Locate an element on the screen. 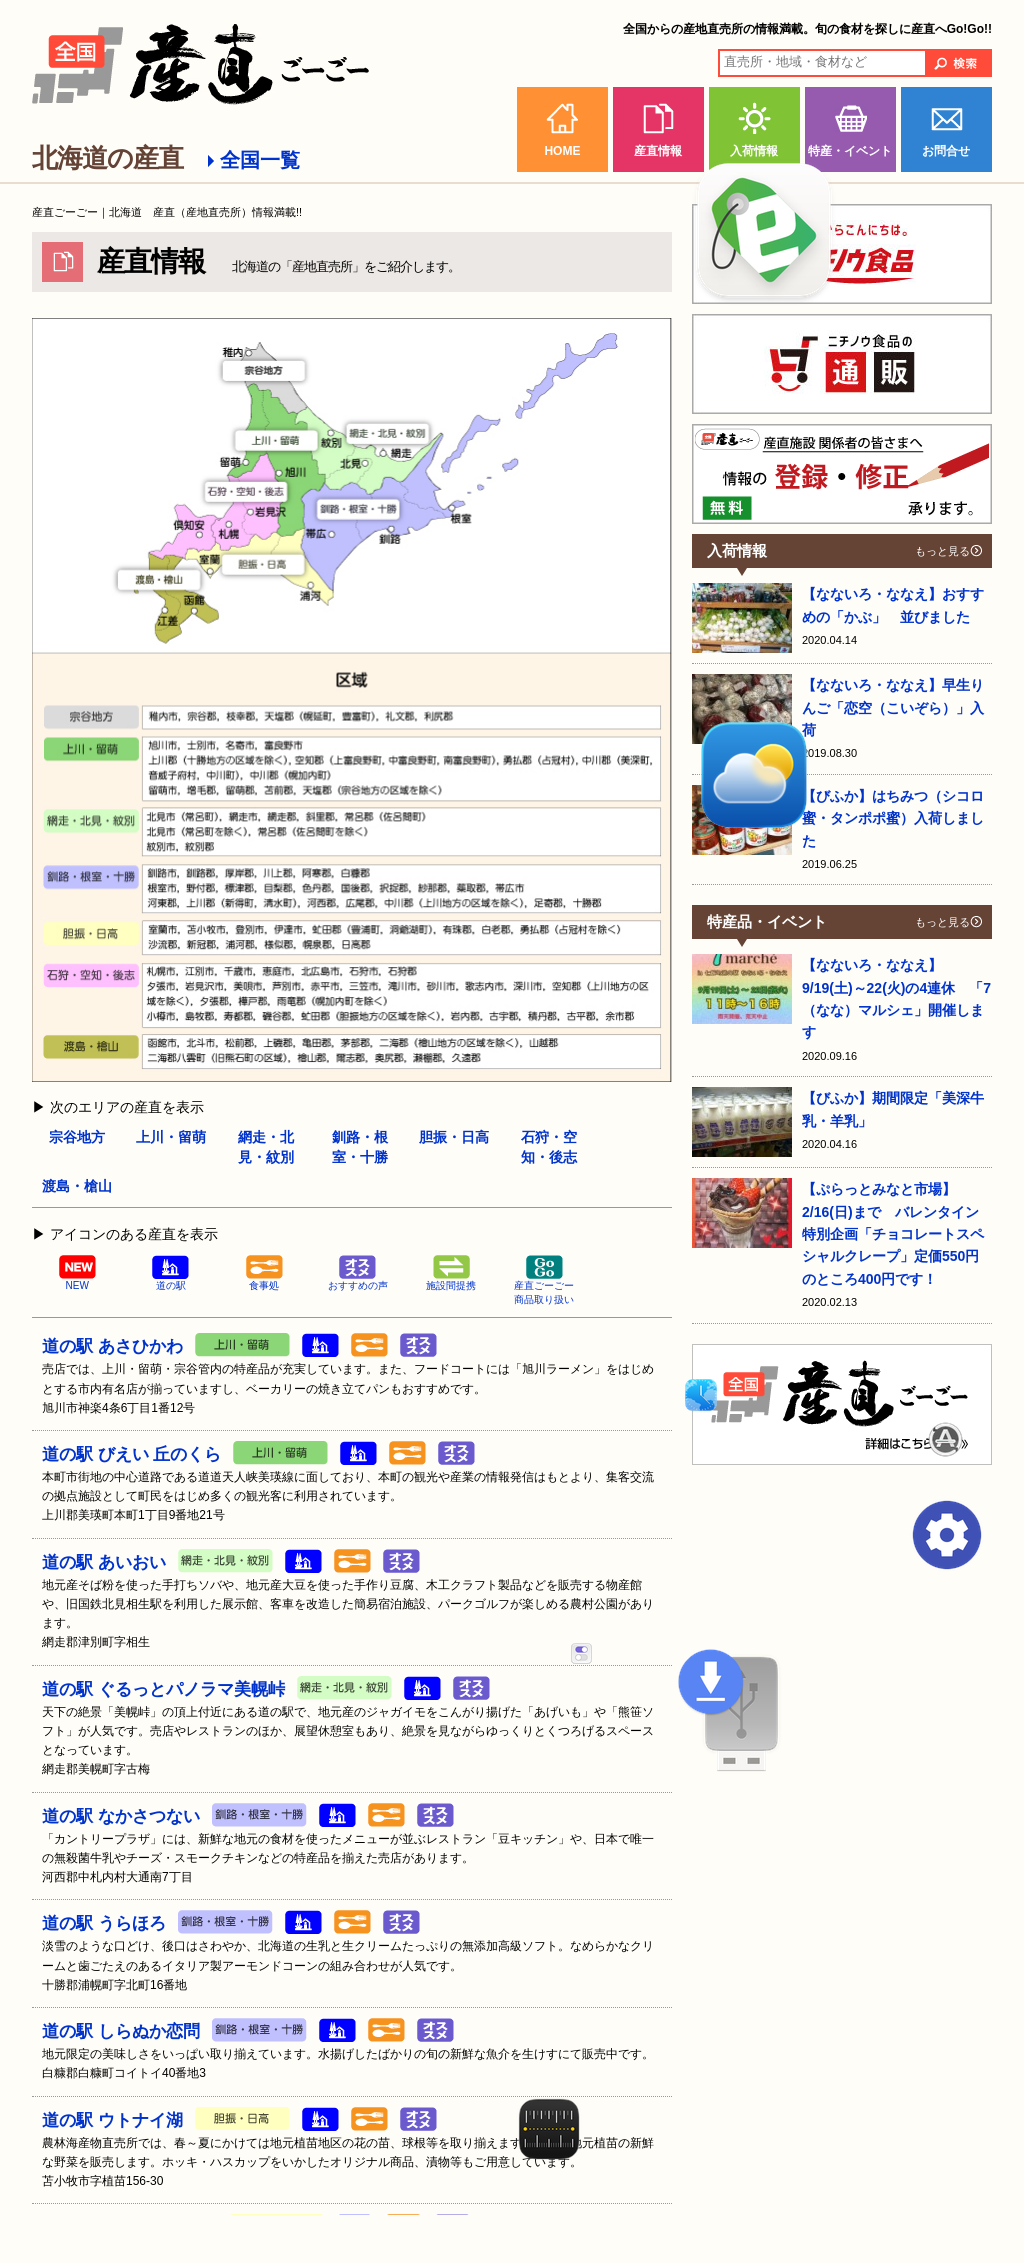 The image size is (1024, 2263). open the weather app is located at coordinates (754, 775).